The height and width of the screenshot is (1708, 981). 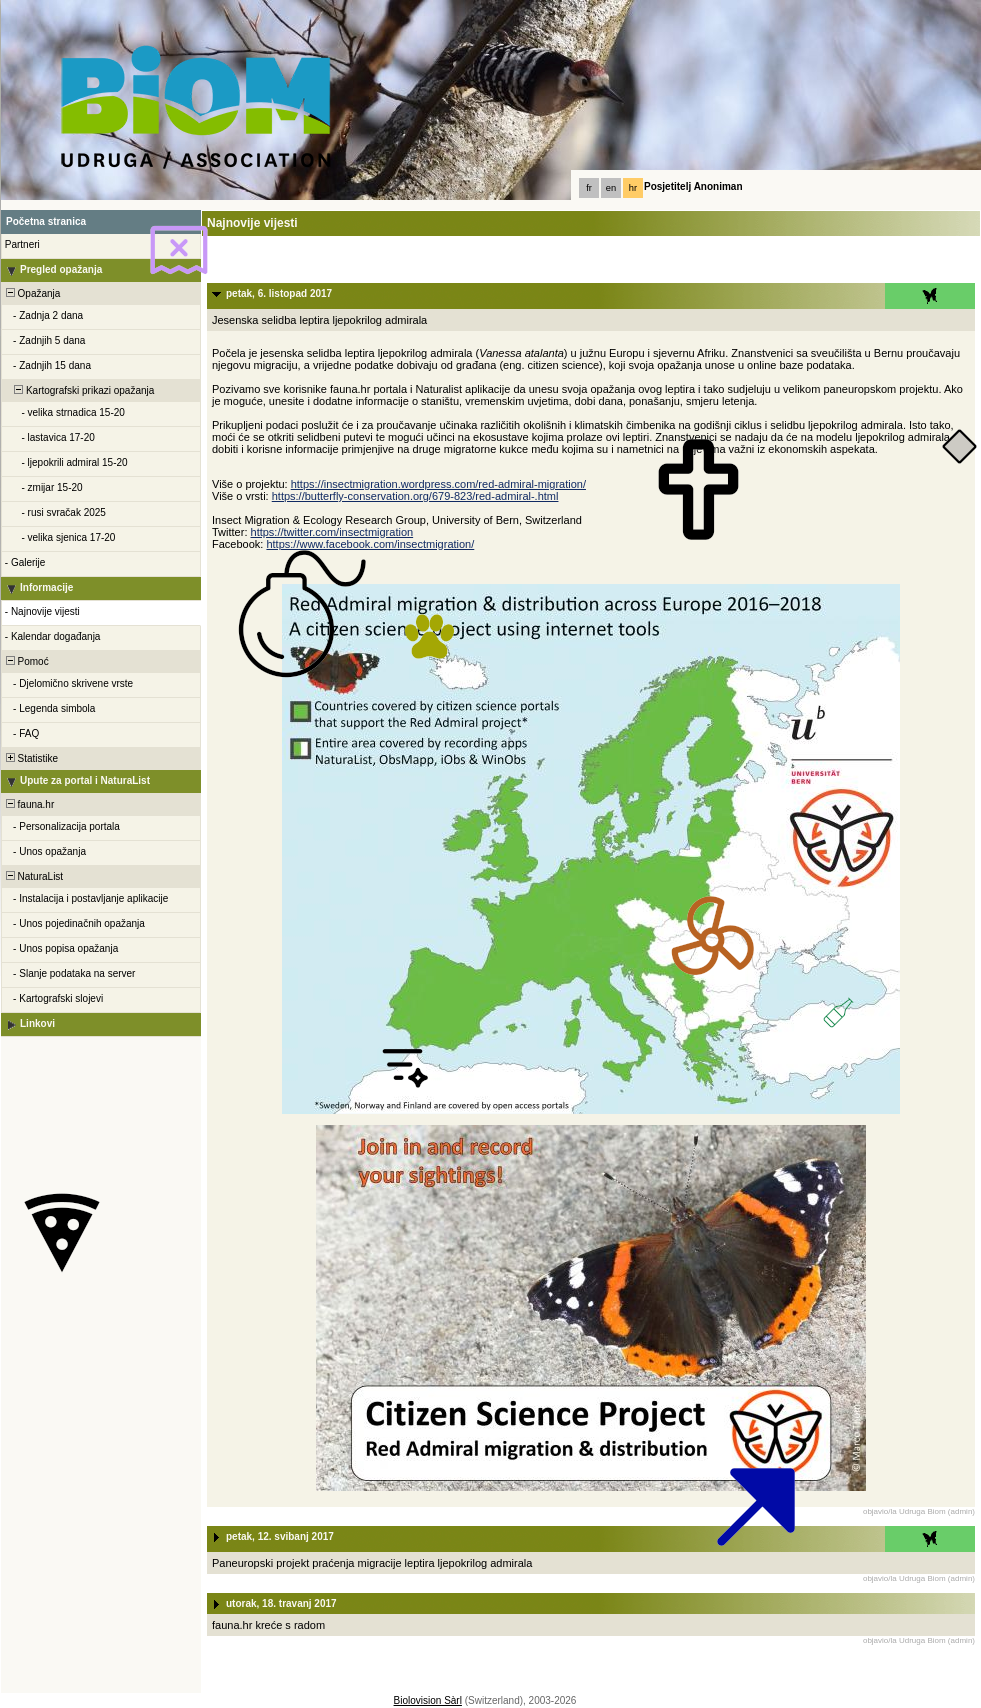 What do you see at coordinates (712, 940) in the screenshot?
I see `adjust fan or ventilation settings` at bounding box center [712, 940].